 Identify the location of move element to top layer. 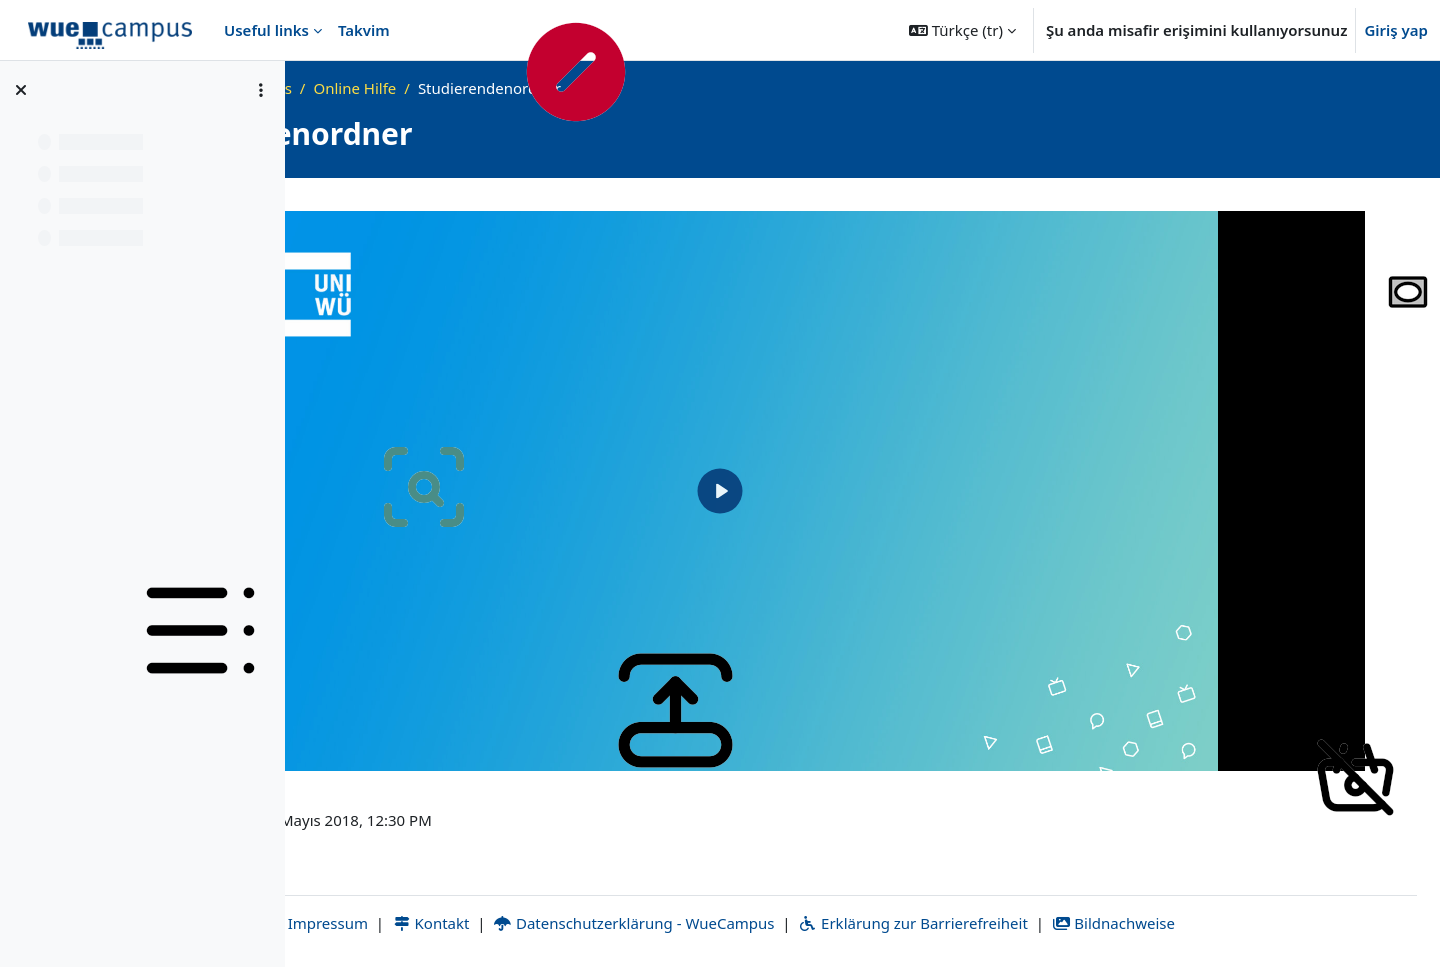
(675, 710).